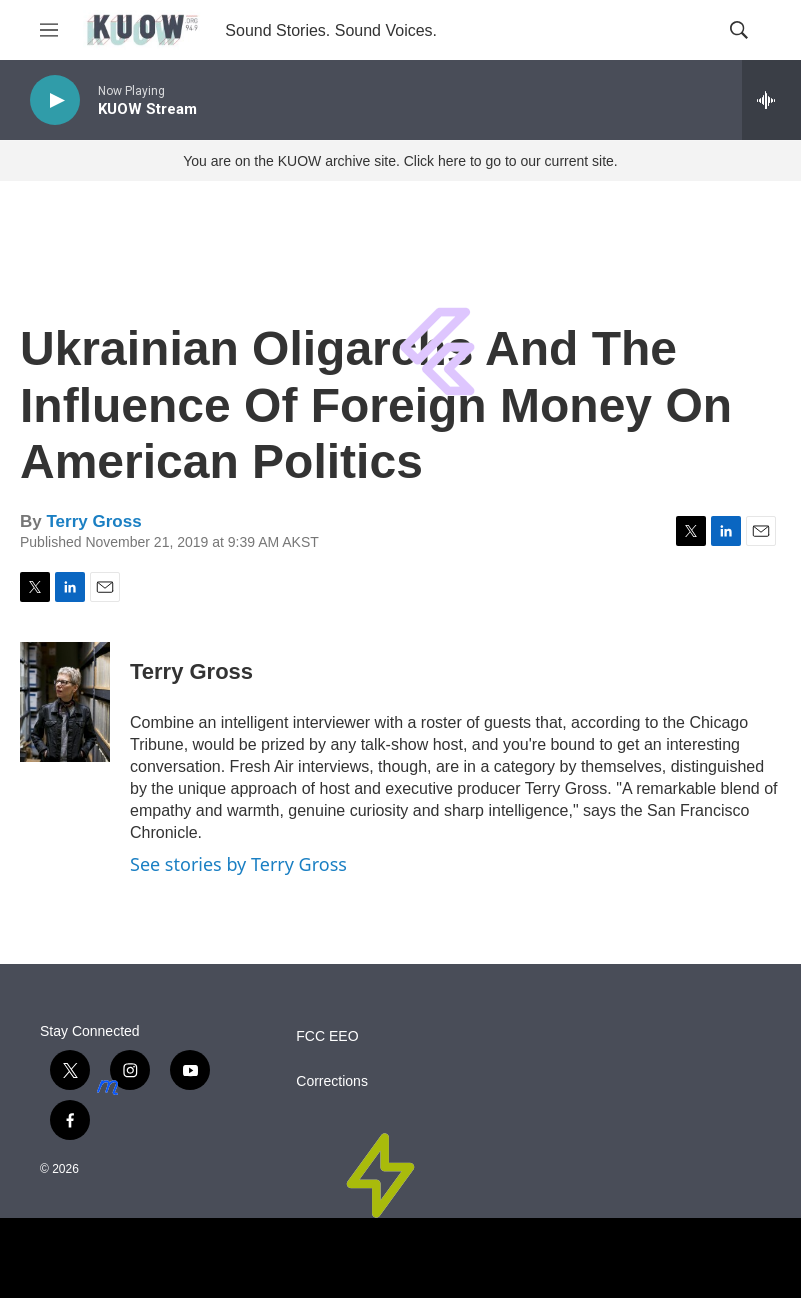 The width and height of the screenshot is (801, 1298). I want to click on flutter framework logo, so click(439, 351).